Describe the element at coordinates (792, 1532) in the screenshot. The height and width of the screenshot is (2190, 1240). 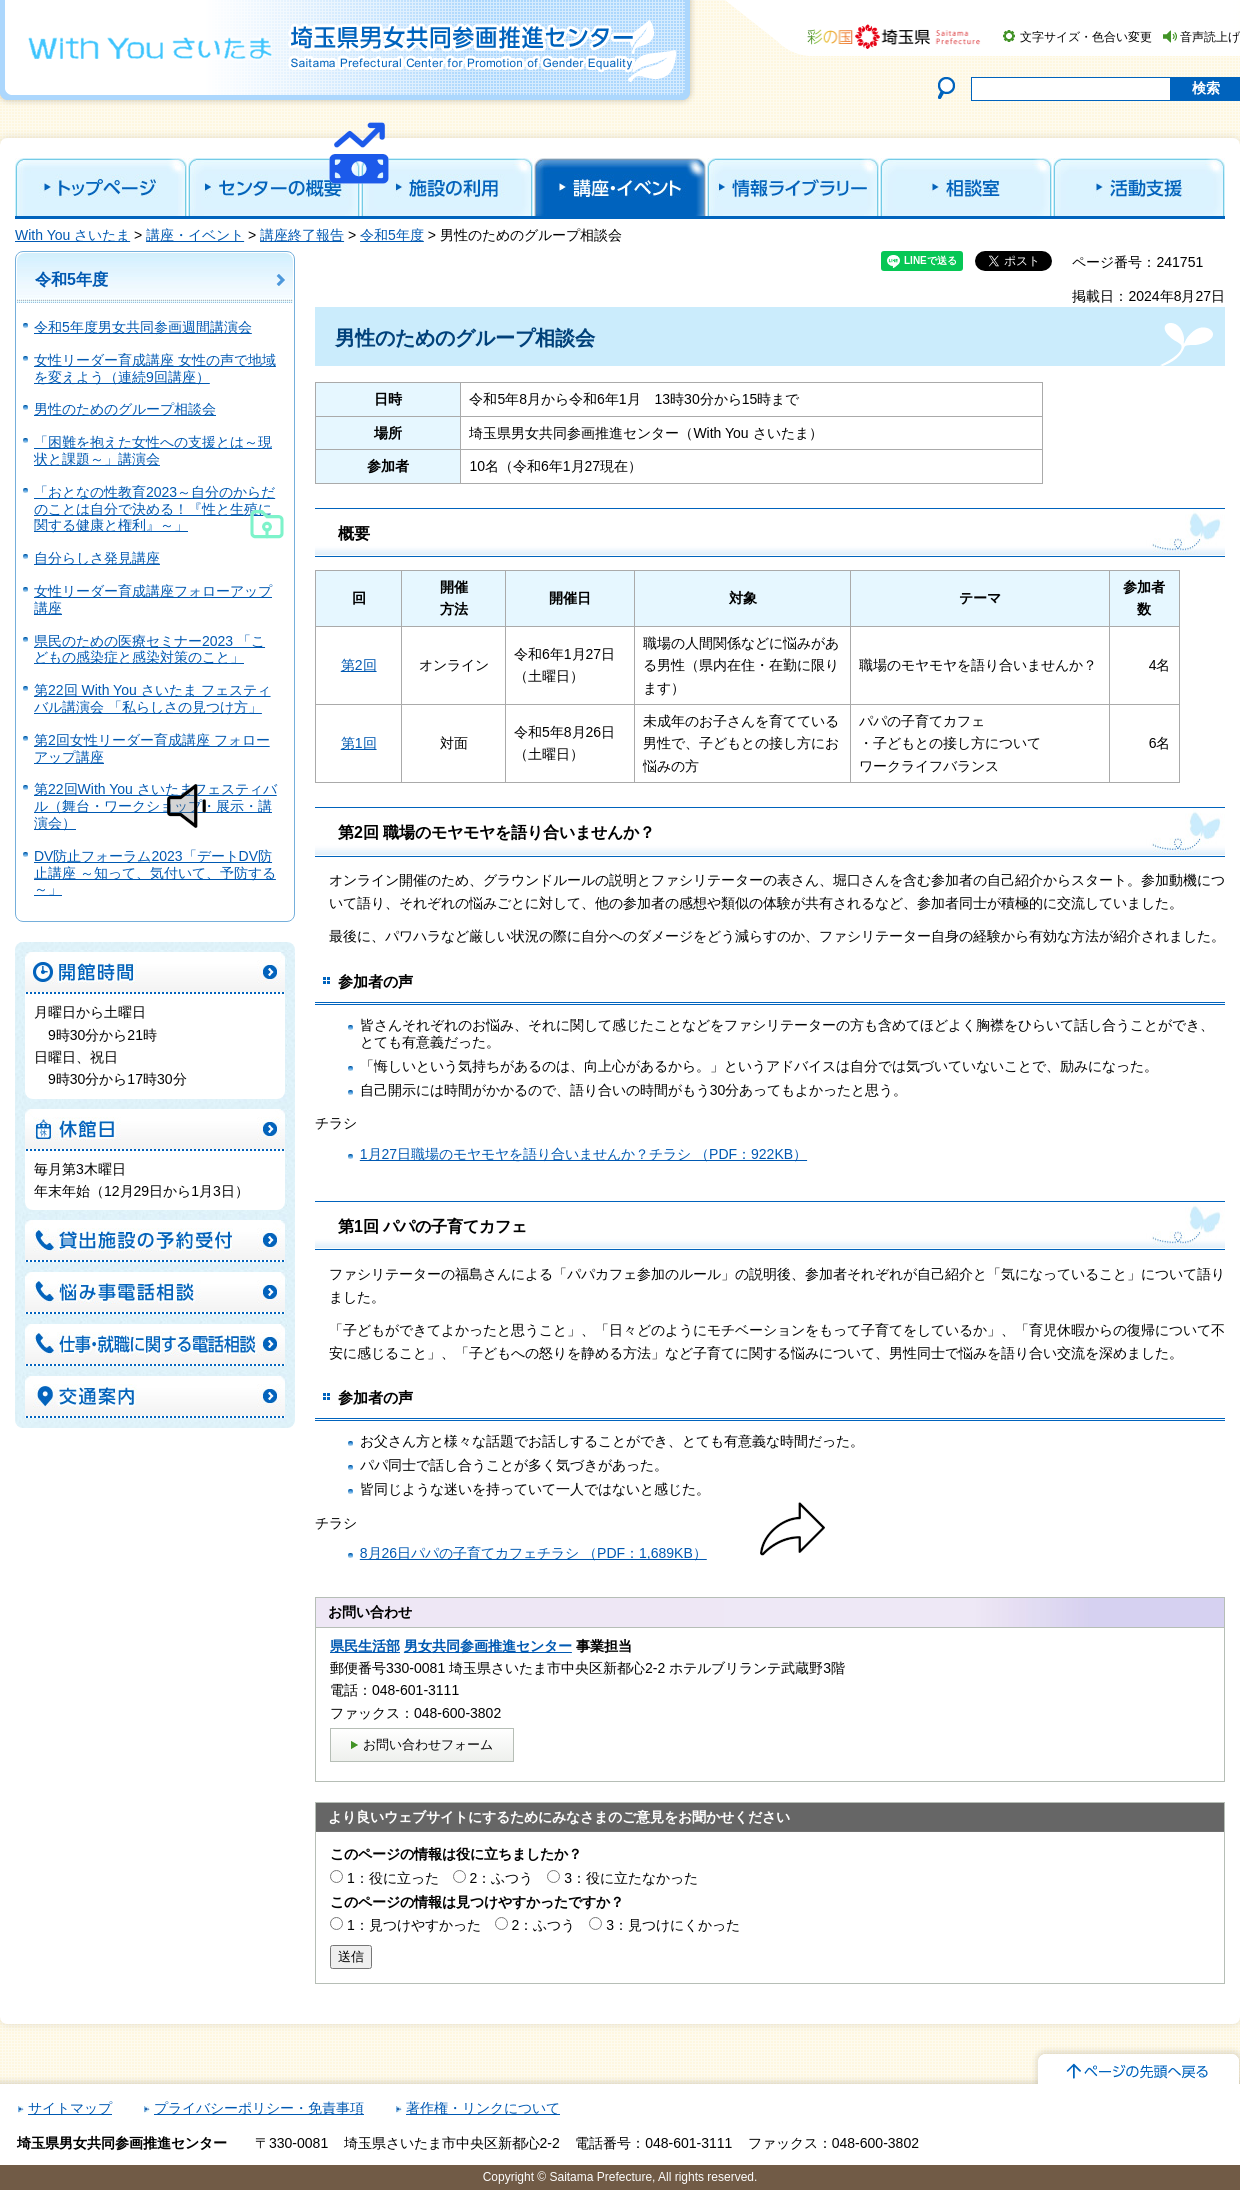
I see `share this content` at that location.